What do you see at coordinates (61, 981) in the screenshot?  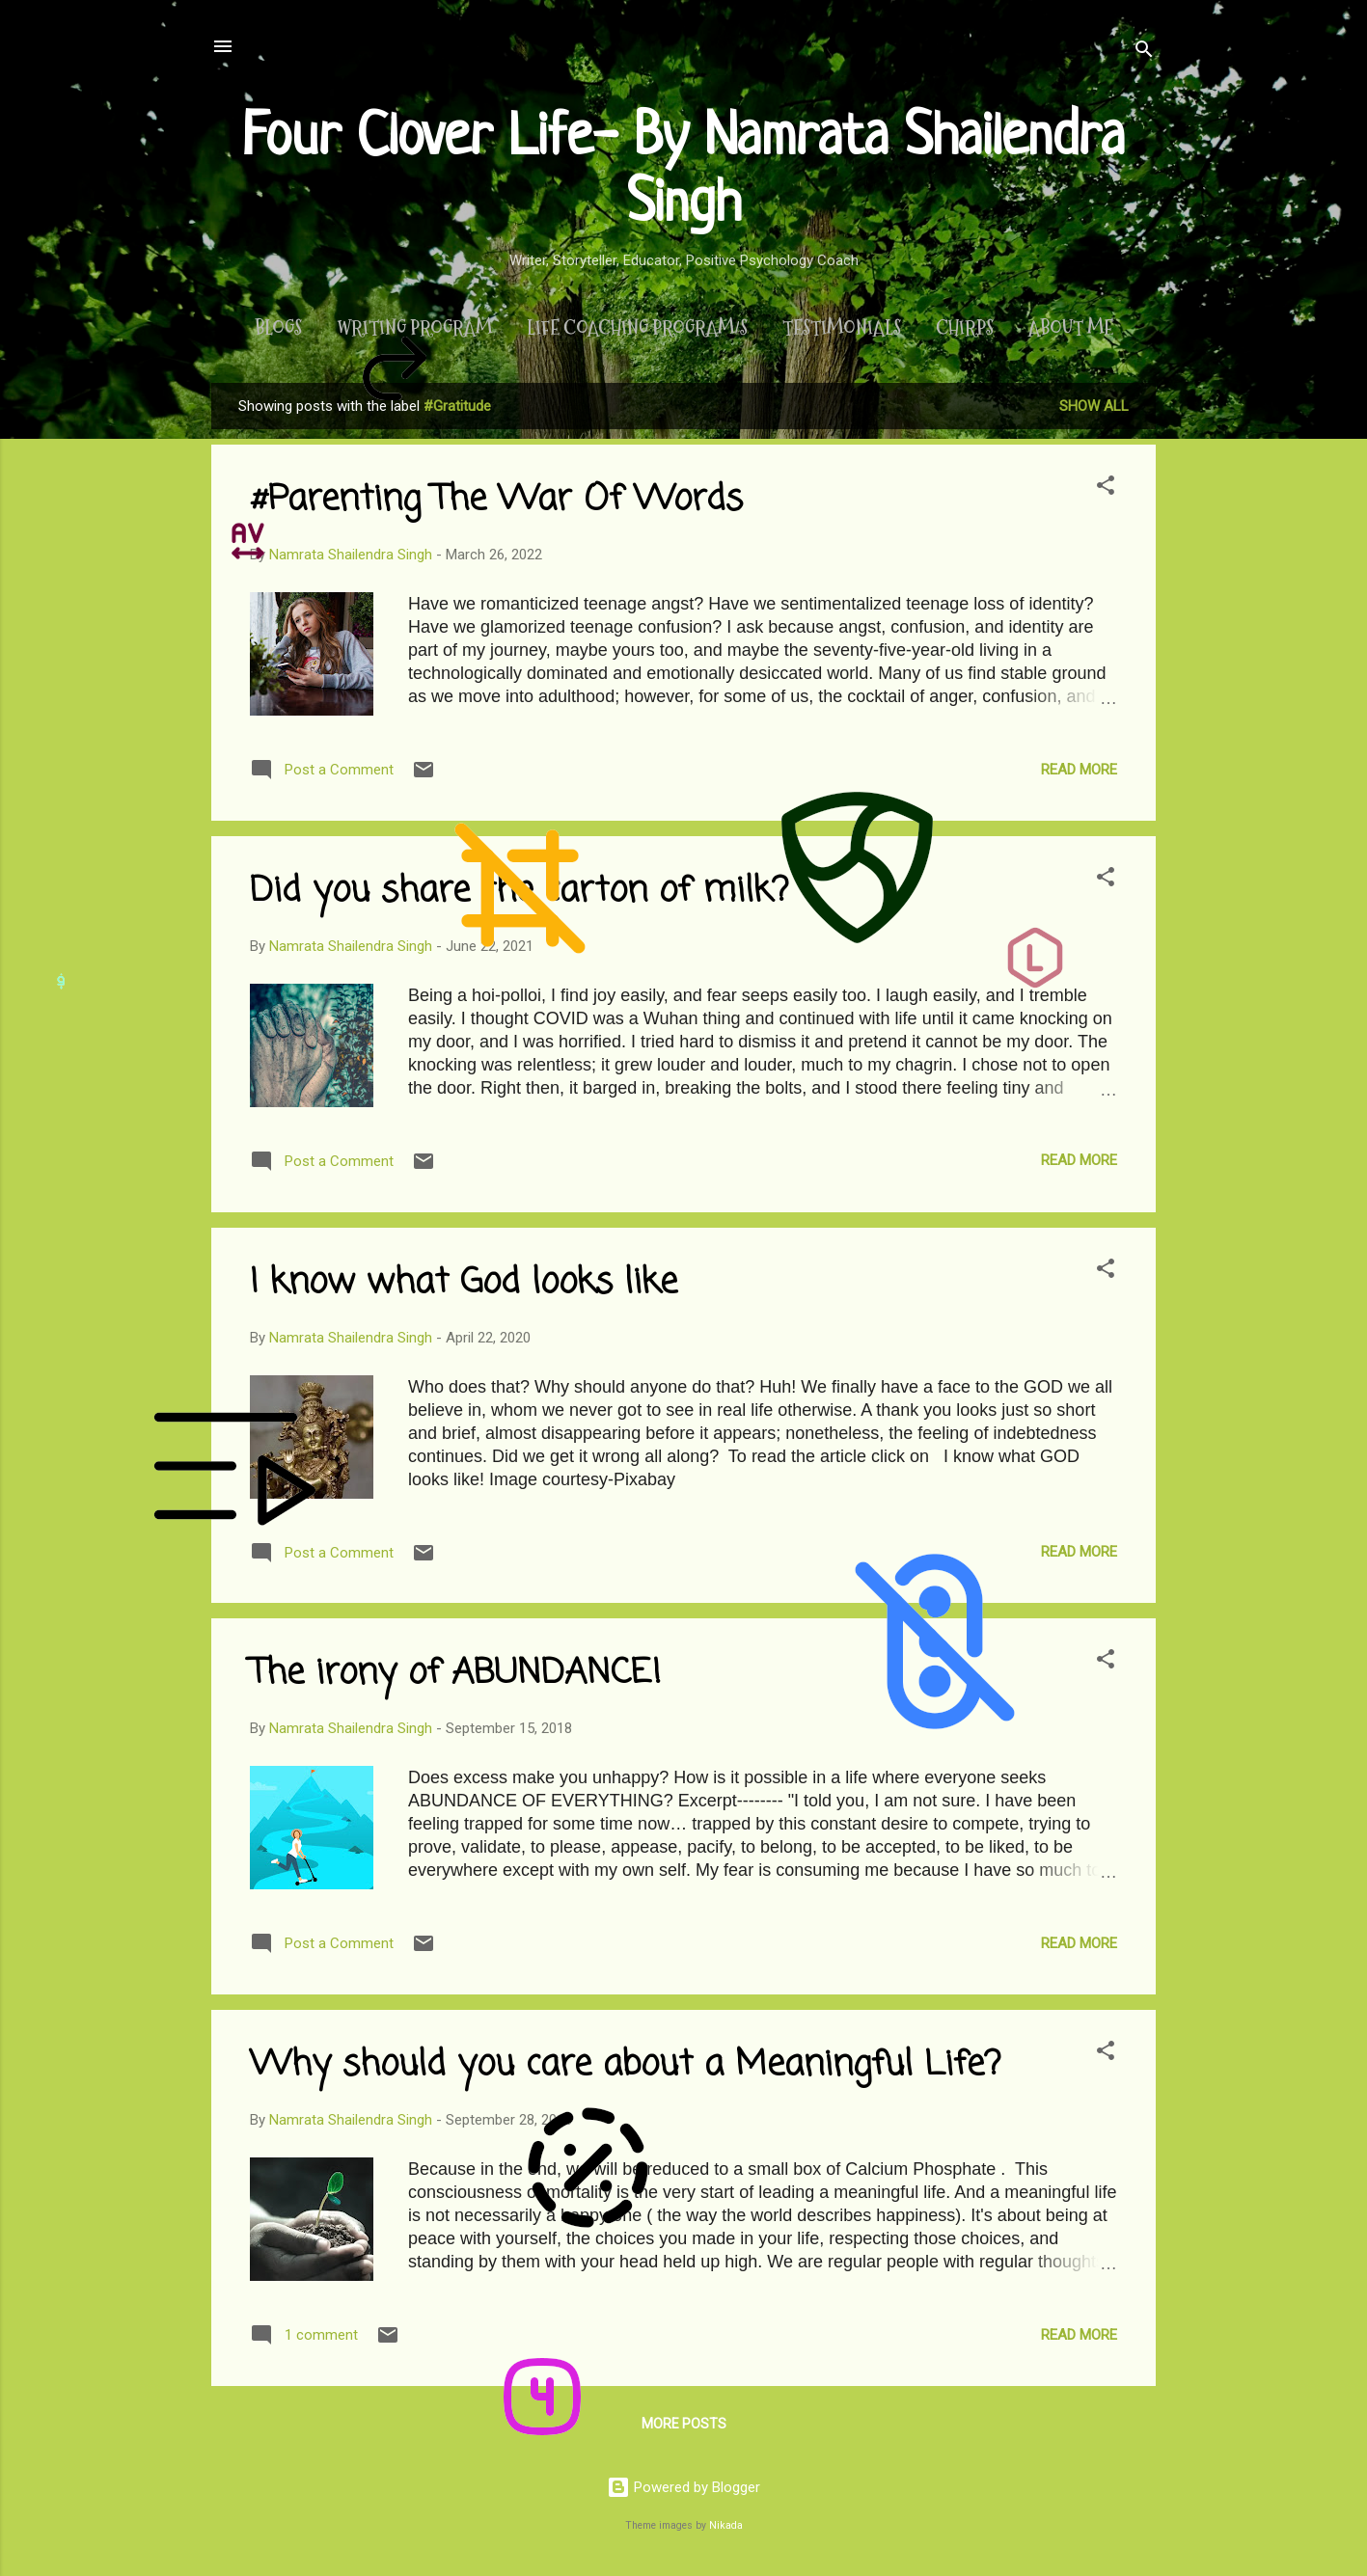 I see `indicates Afghan afghani currency` at bounding box center [61, 981].